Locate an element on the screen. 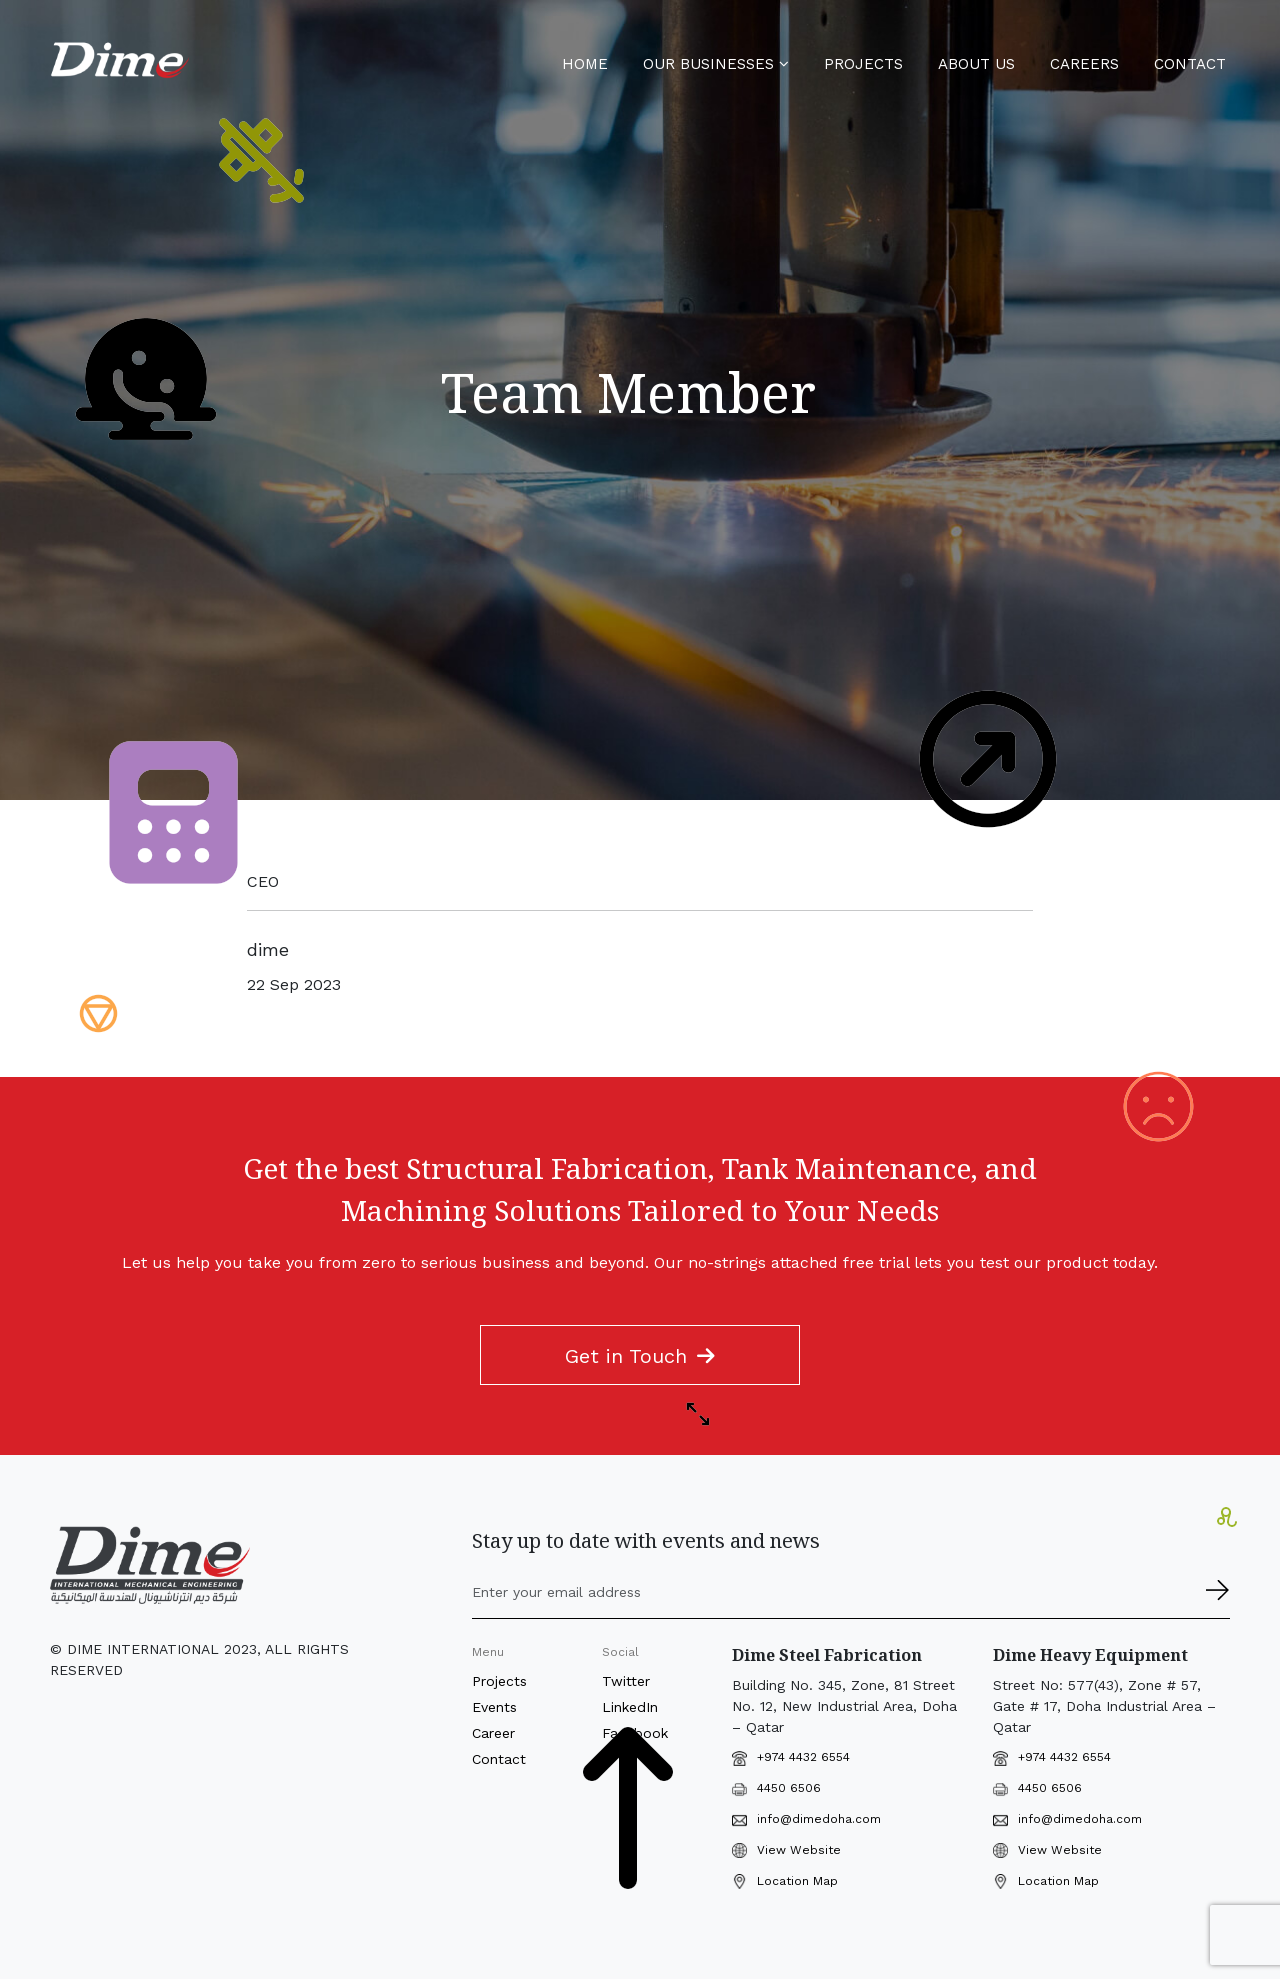 This screenshot has width=1280, height=1979. indicates leo zodiac sign is located at coordinates (1227, 1517).